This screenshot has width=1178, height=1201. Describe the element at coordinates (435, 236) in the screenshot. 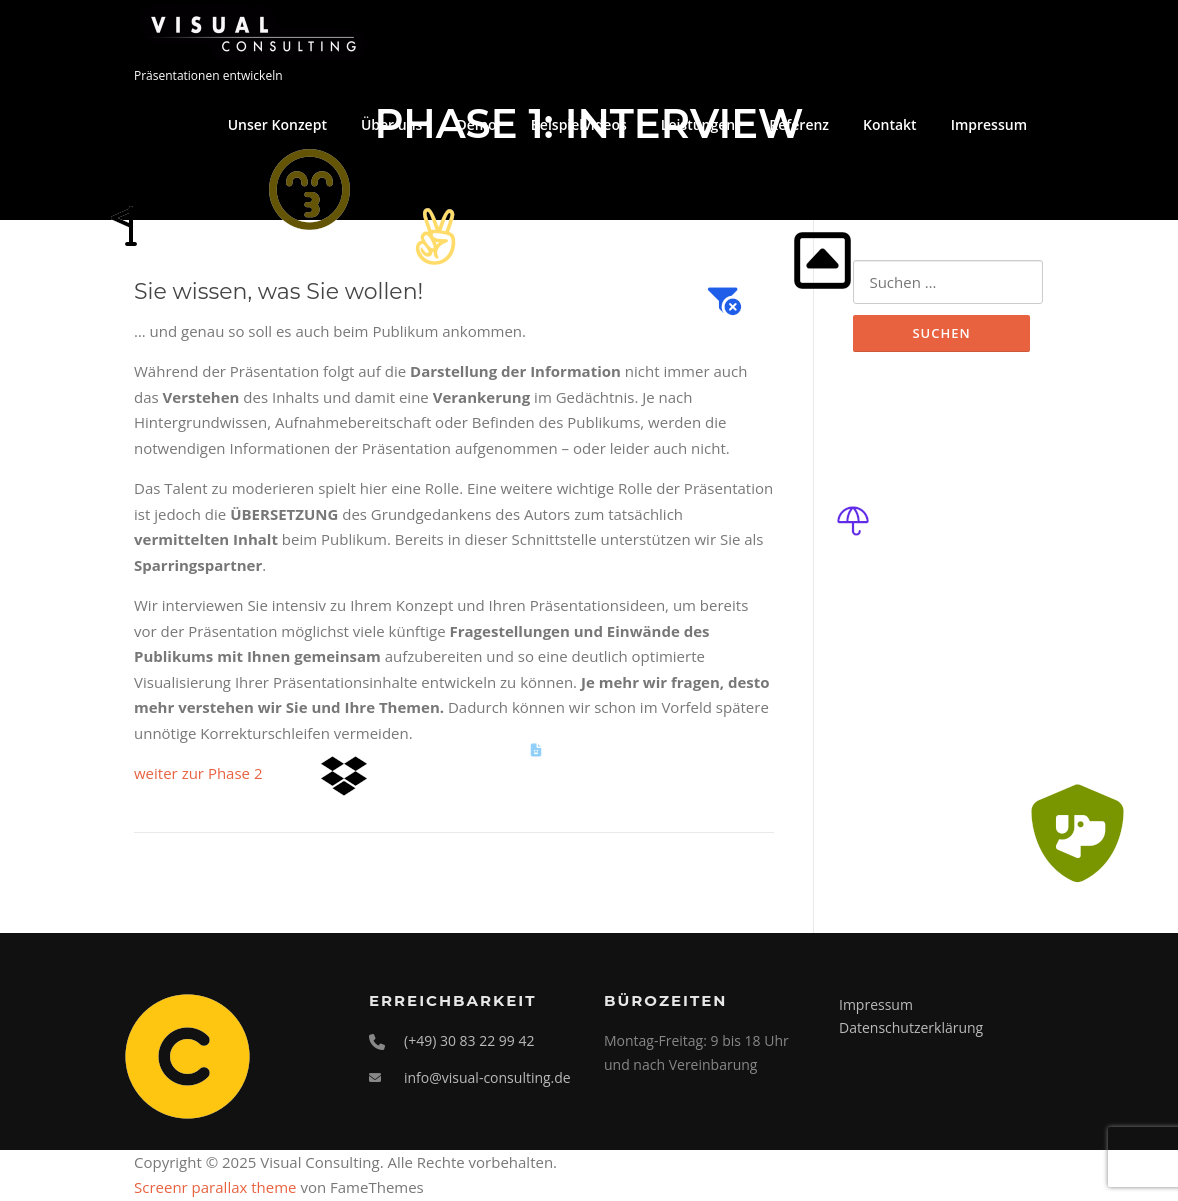

I see `visit angellist profile or website` at that location.